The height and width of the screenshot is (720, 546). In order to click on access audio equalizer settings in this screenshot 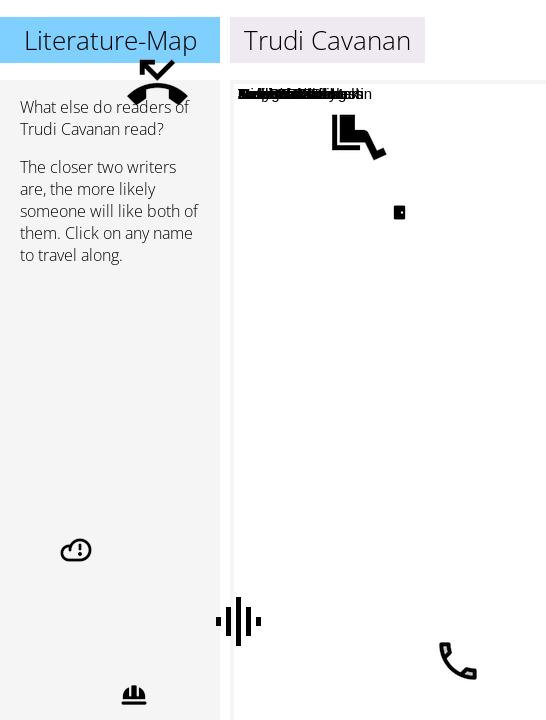, I will do `click(238, 621)`.